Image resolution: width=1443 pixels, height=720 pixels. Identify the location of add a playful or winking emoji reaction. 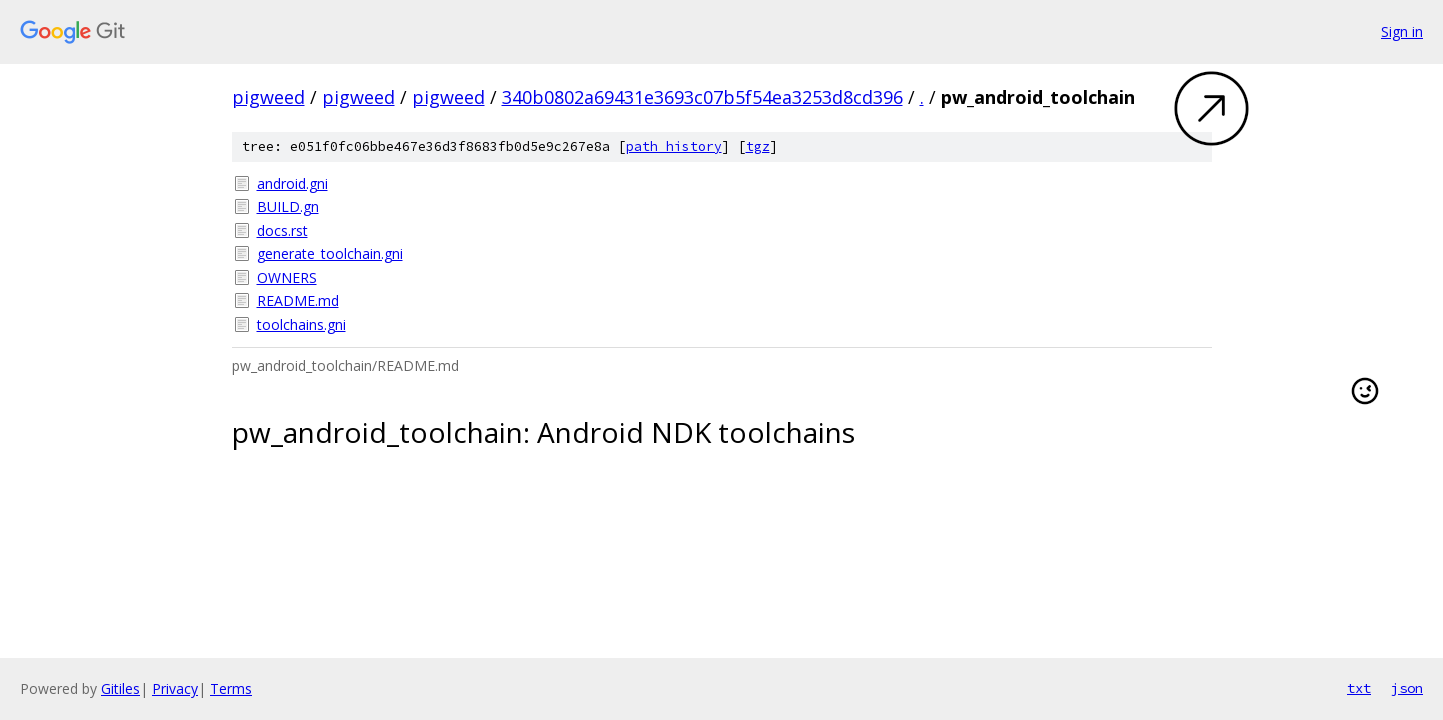
(1365, 391).